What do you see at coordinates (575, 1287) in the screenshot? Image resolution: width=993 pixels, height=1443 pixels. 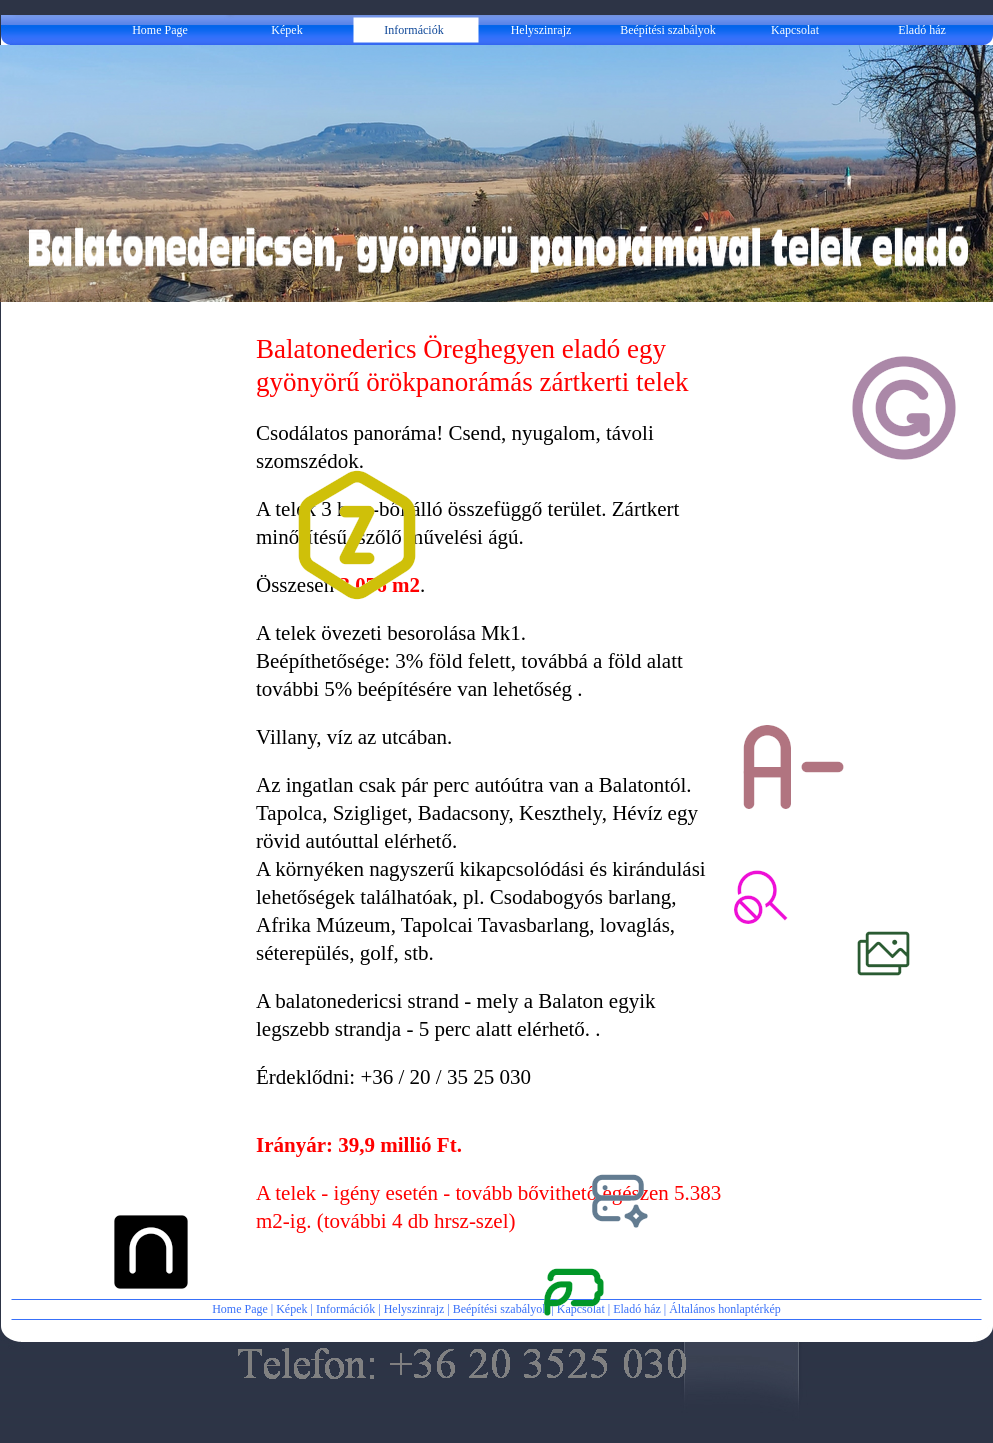 I see `enable battery saver or eco mode` at bounding box center [575, 1287].